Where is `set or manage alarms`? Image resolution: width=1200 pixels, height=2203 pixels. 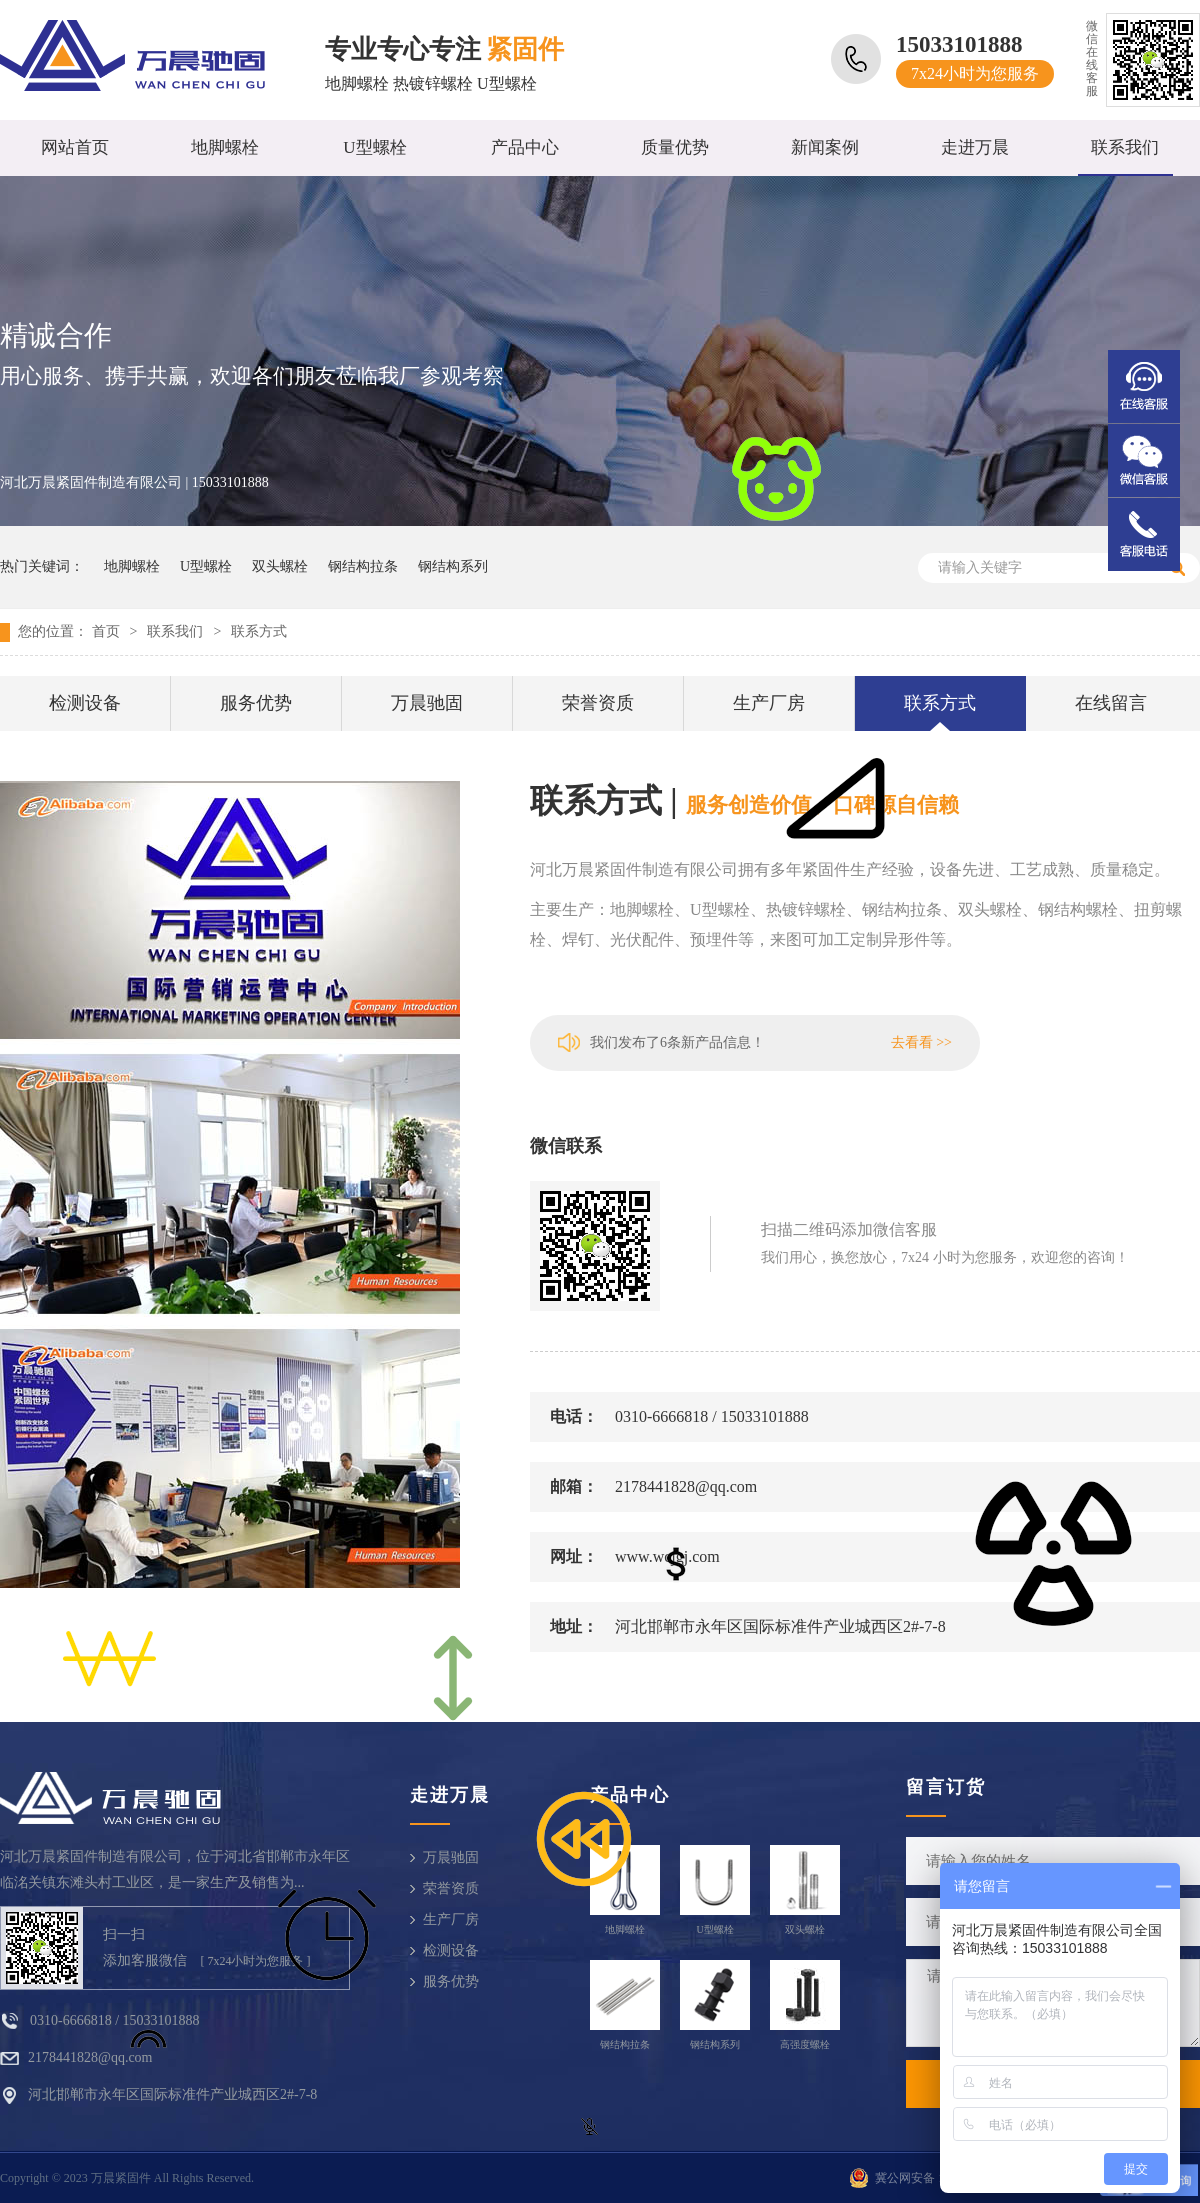
set or manage alarms is located at coordinates (327, 1935).